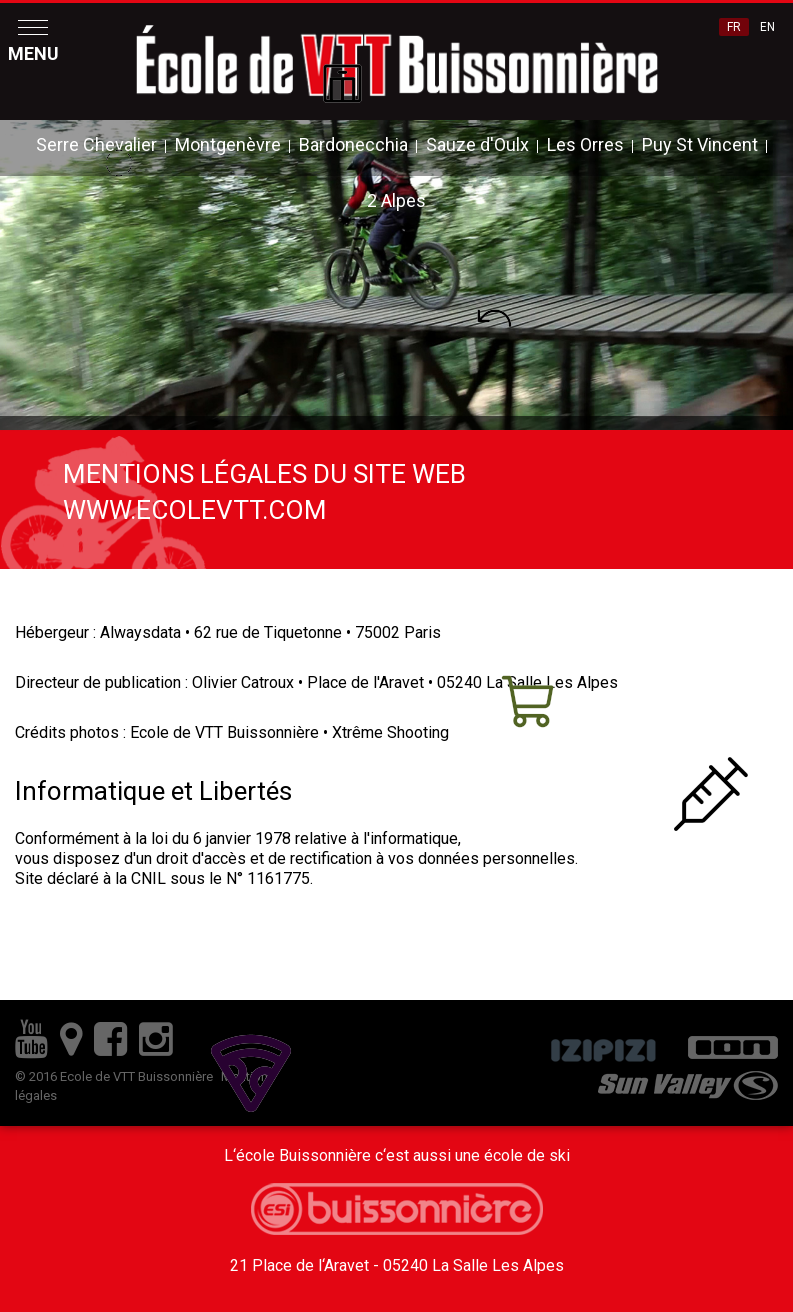 This screenshot has height=1312, width=793. Describe the element at coordinates (711, 794) in the screenshot. I see `access medical or health information` at that location.